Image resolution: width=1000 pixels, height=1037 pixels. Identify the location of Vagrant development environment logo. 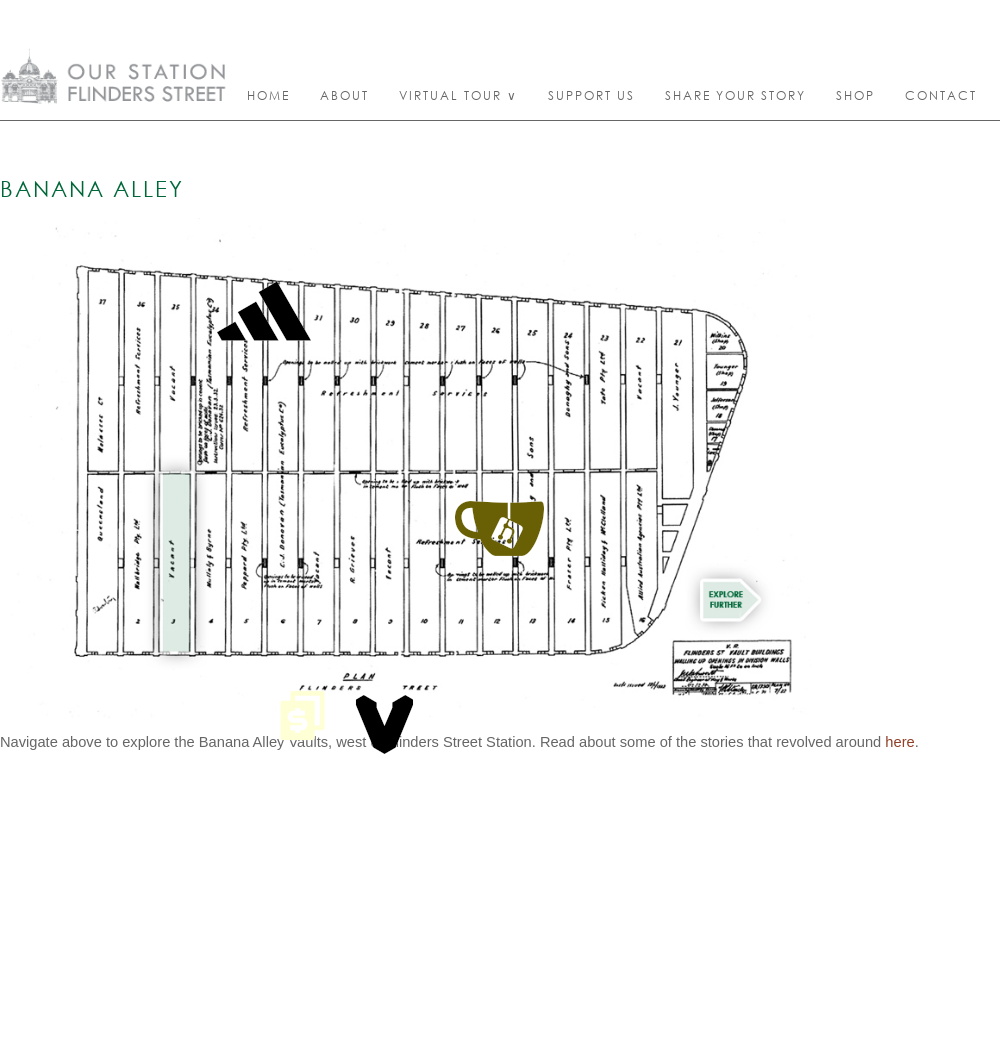
(384, 724).